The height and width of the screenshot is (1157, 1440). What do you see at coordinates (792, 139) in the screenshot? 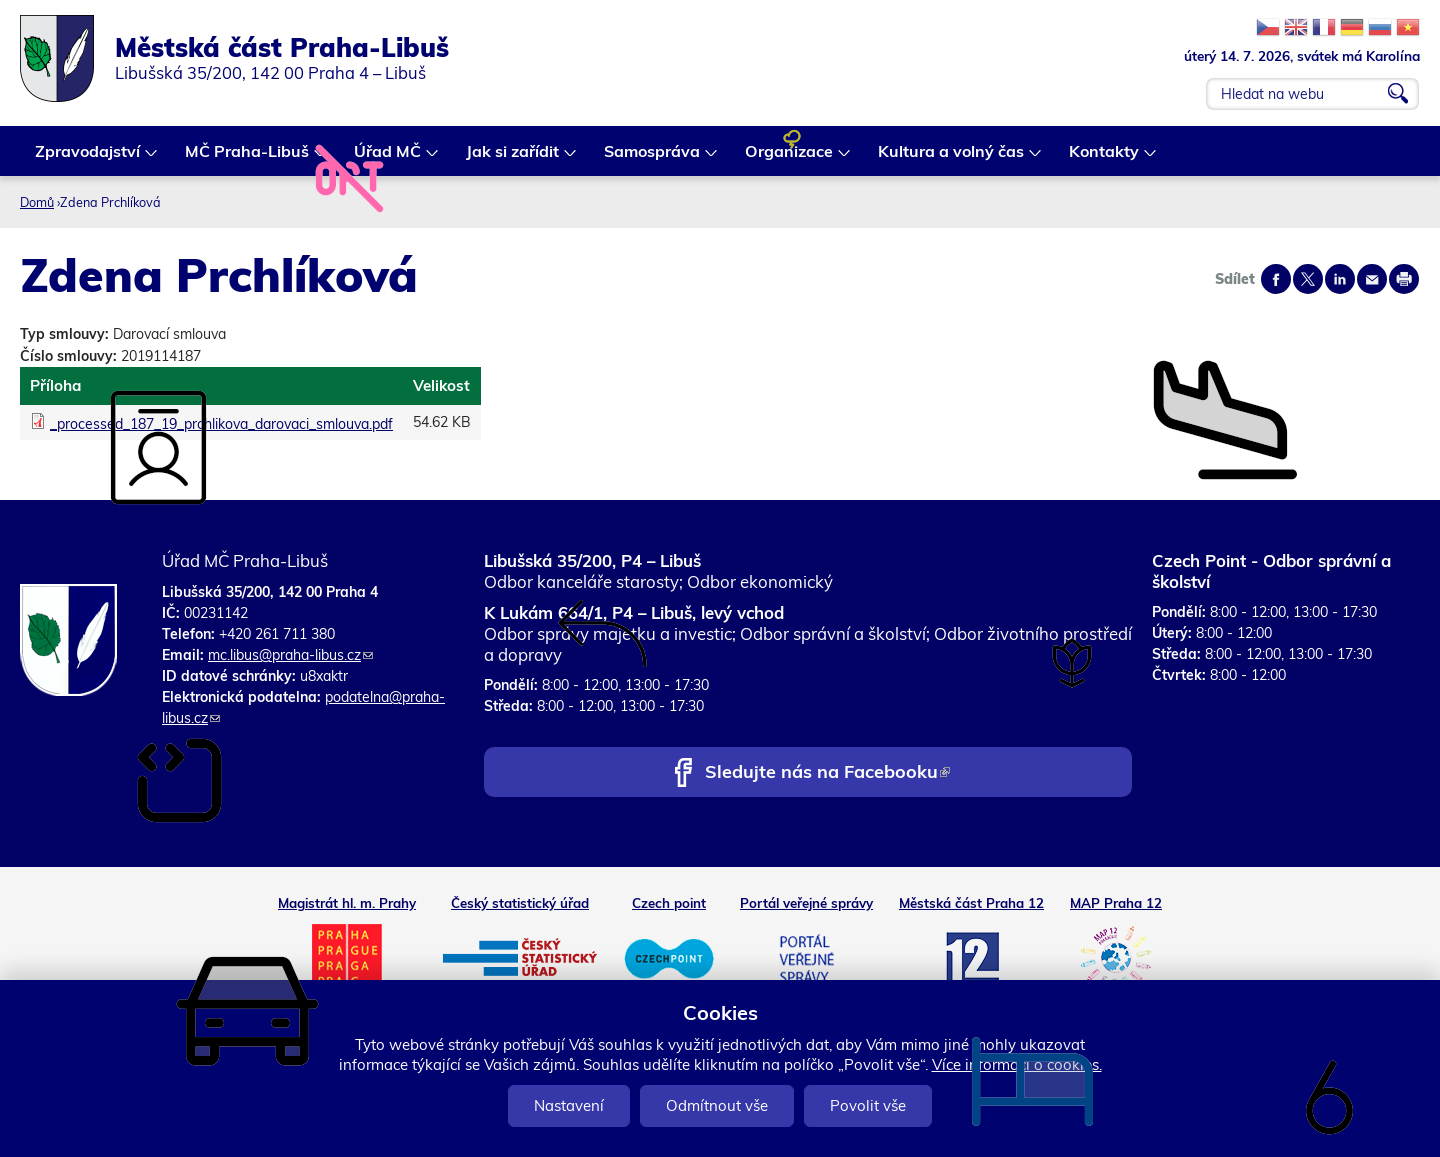
I see `indicates thunderstorm or severe weather conditions` at bounding box center [792, 139].